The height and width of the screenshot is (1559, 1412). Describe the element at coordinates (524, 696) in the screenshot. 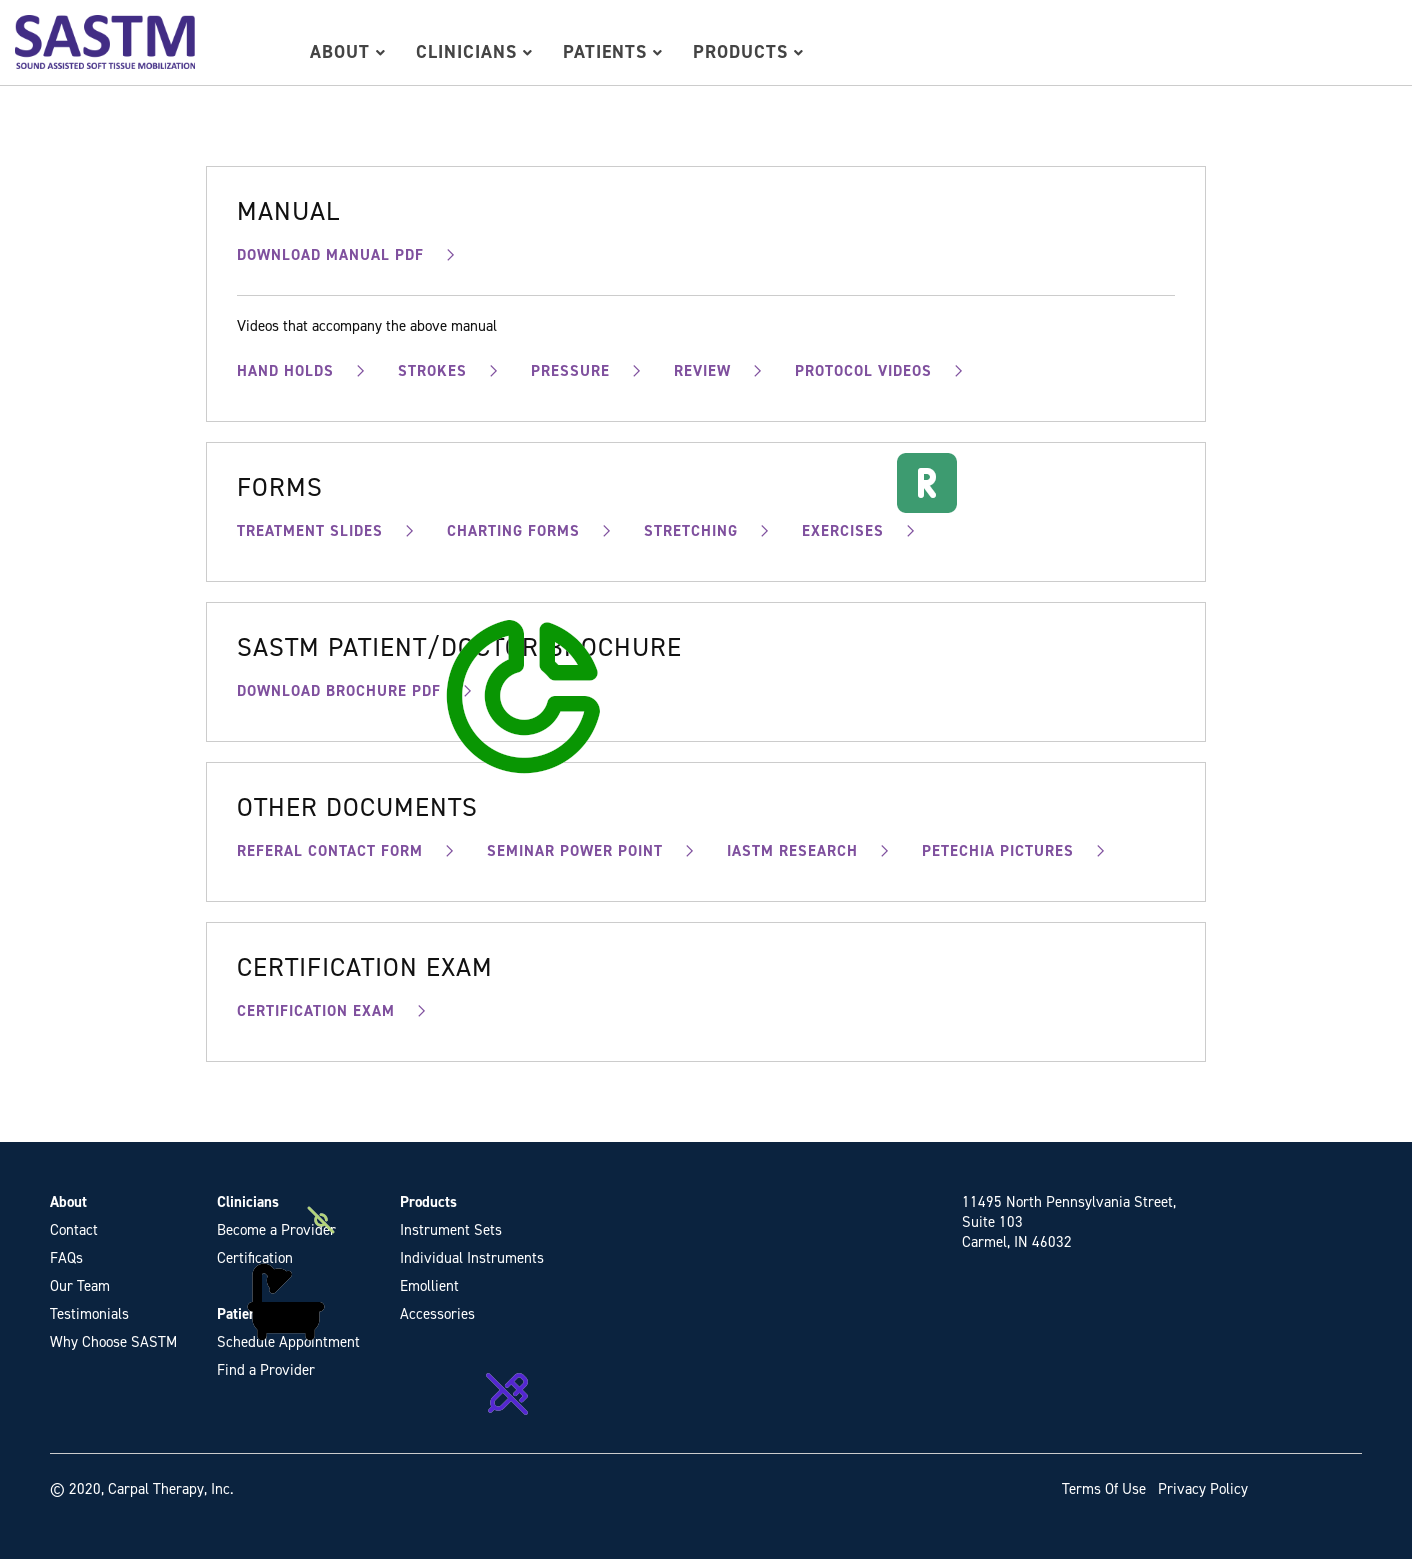

I see `view analytics or statistics breakdown` at that location.